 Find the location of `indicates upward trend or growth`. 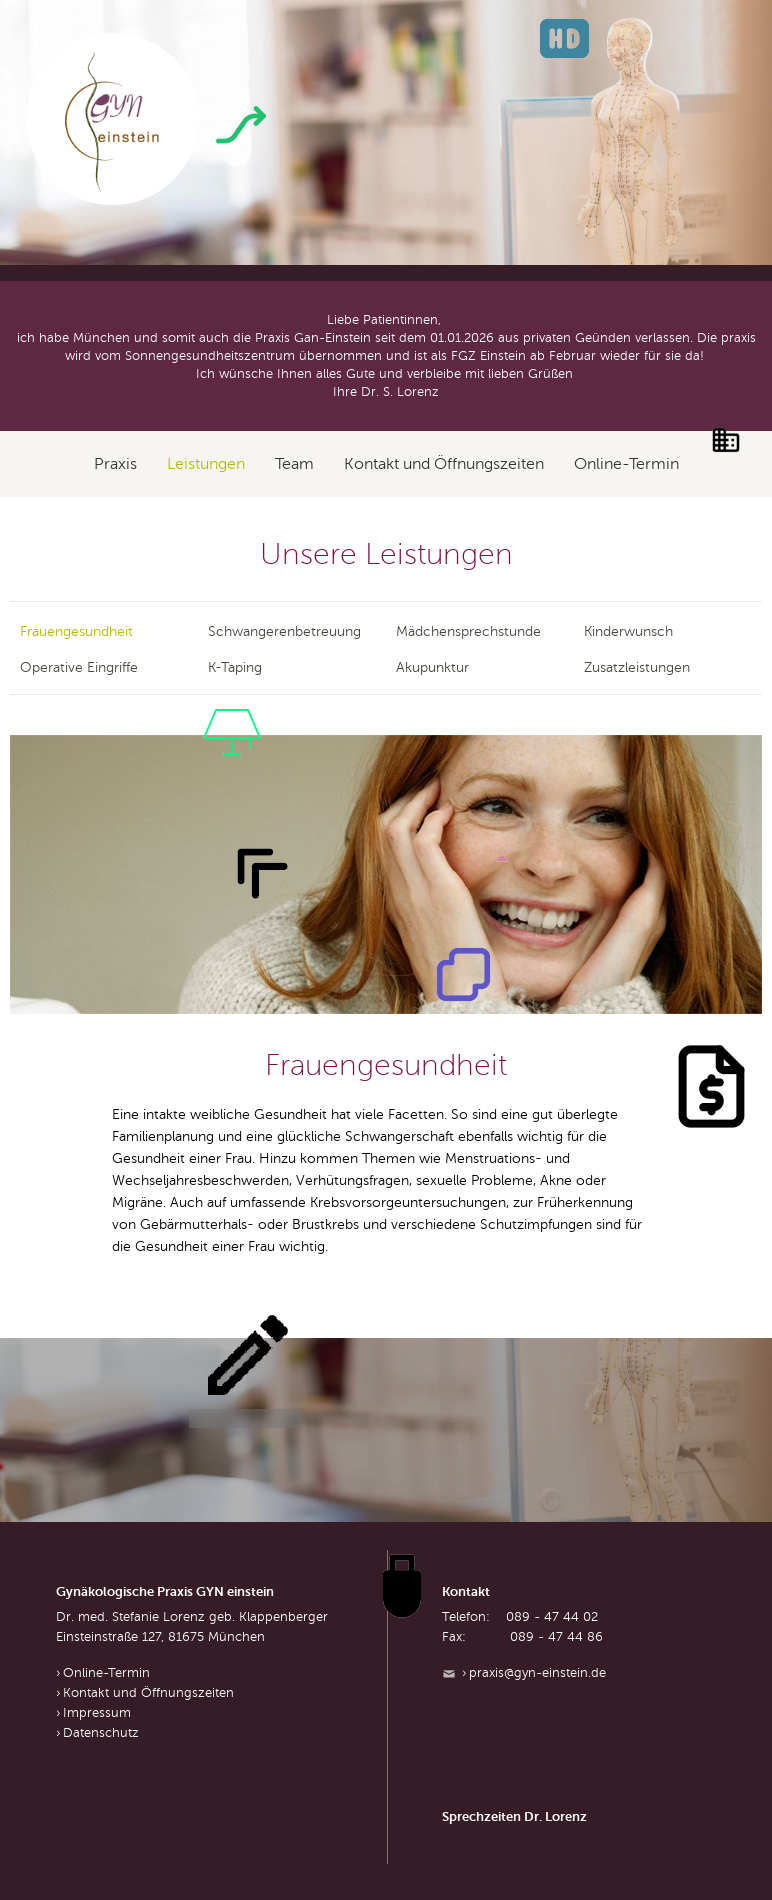

indicates upward trend or growth is located at coordinates (241, 126).